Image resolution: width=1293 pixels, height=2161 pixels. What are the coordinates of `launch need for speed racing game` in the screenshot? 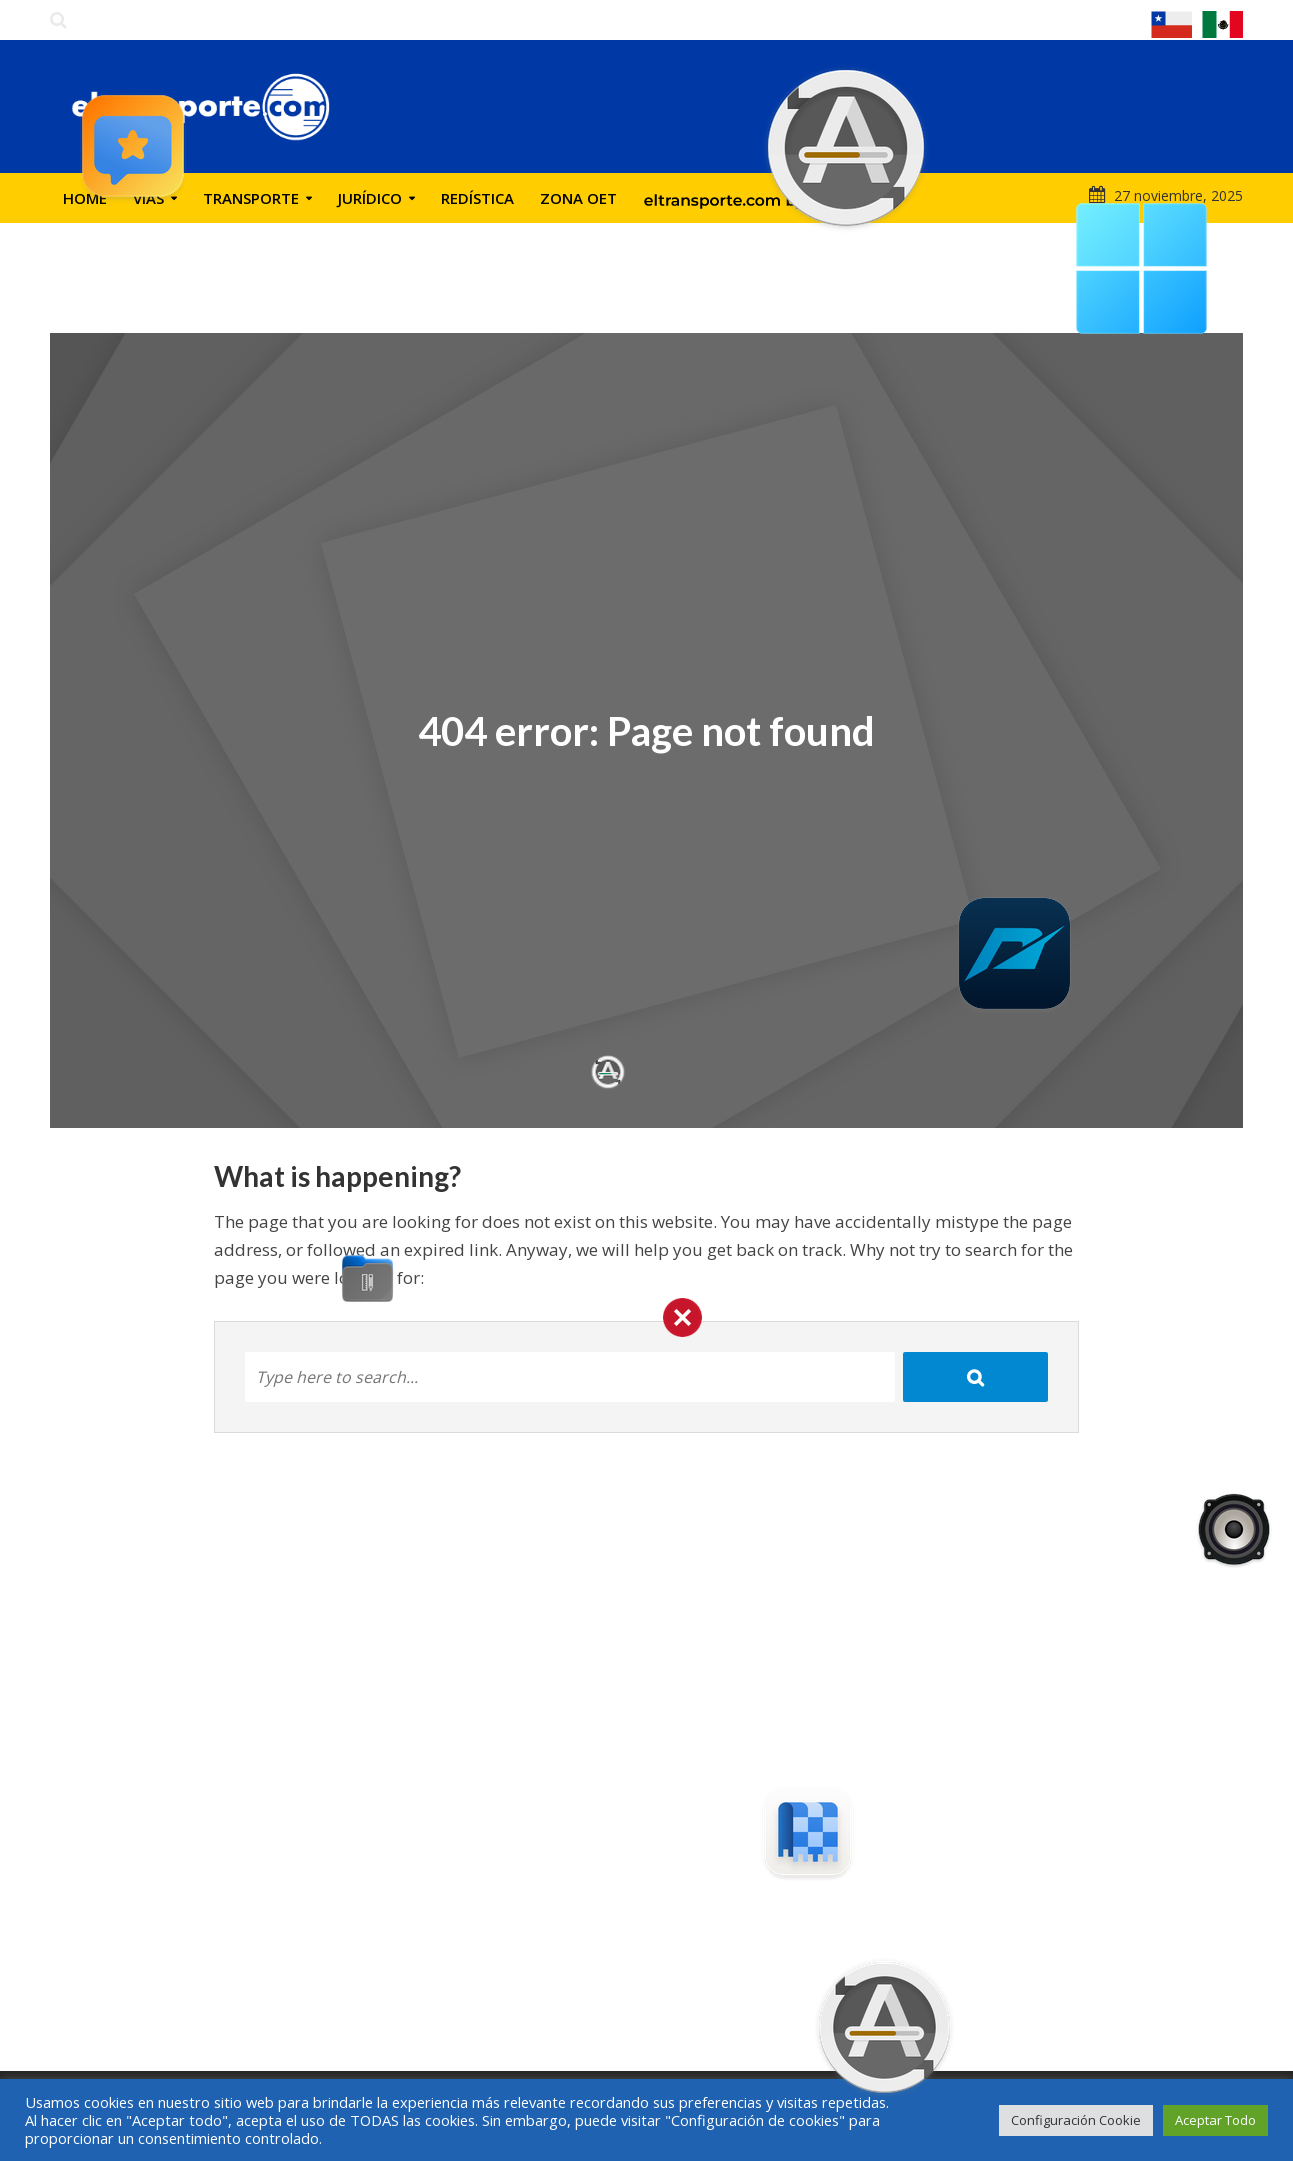 It's located at (1014, 953).